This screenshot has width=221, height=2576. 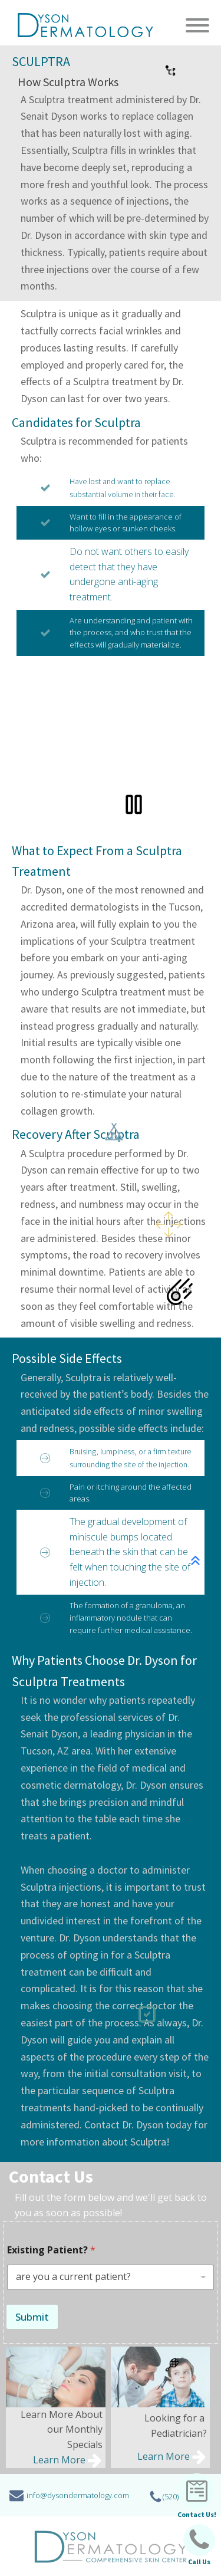 I want to click on indicates a meteor or space-related feature, so click(x=180, y=1292).